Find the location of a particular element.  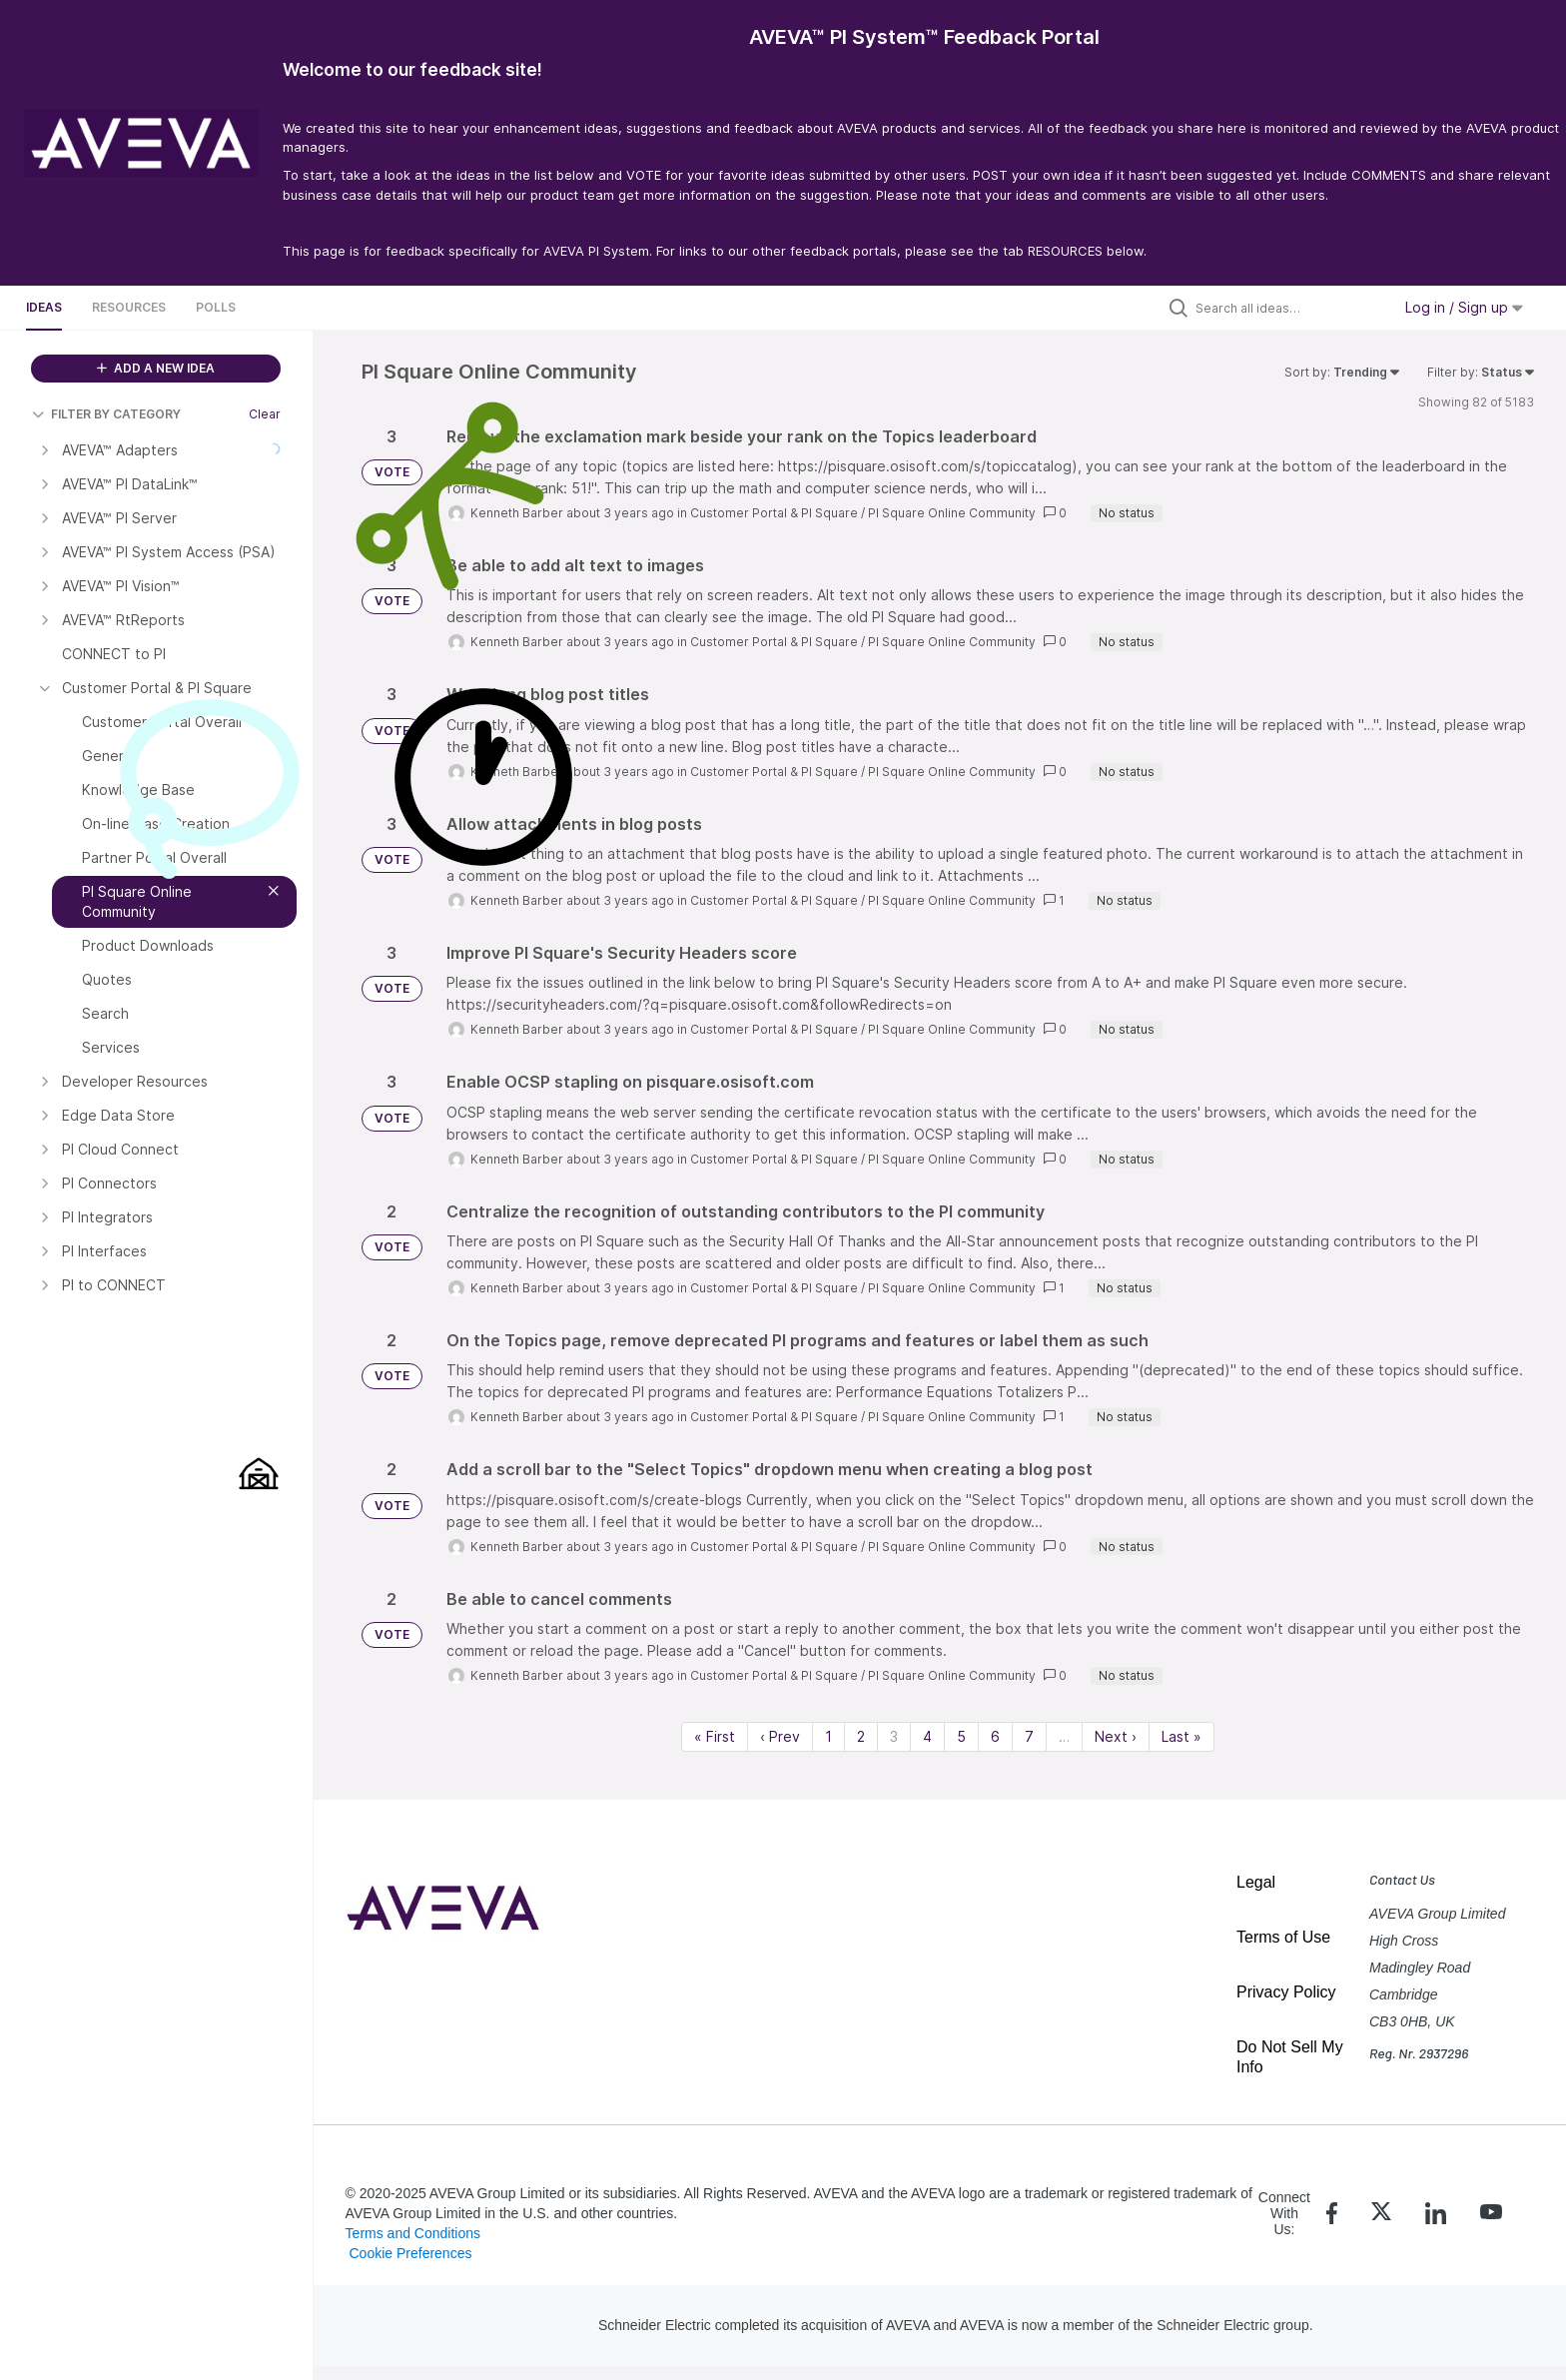

access tangent or derivative tools in a math application is located at coordinates (449, 495).